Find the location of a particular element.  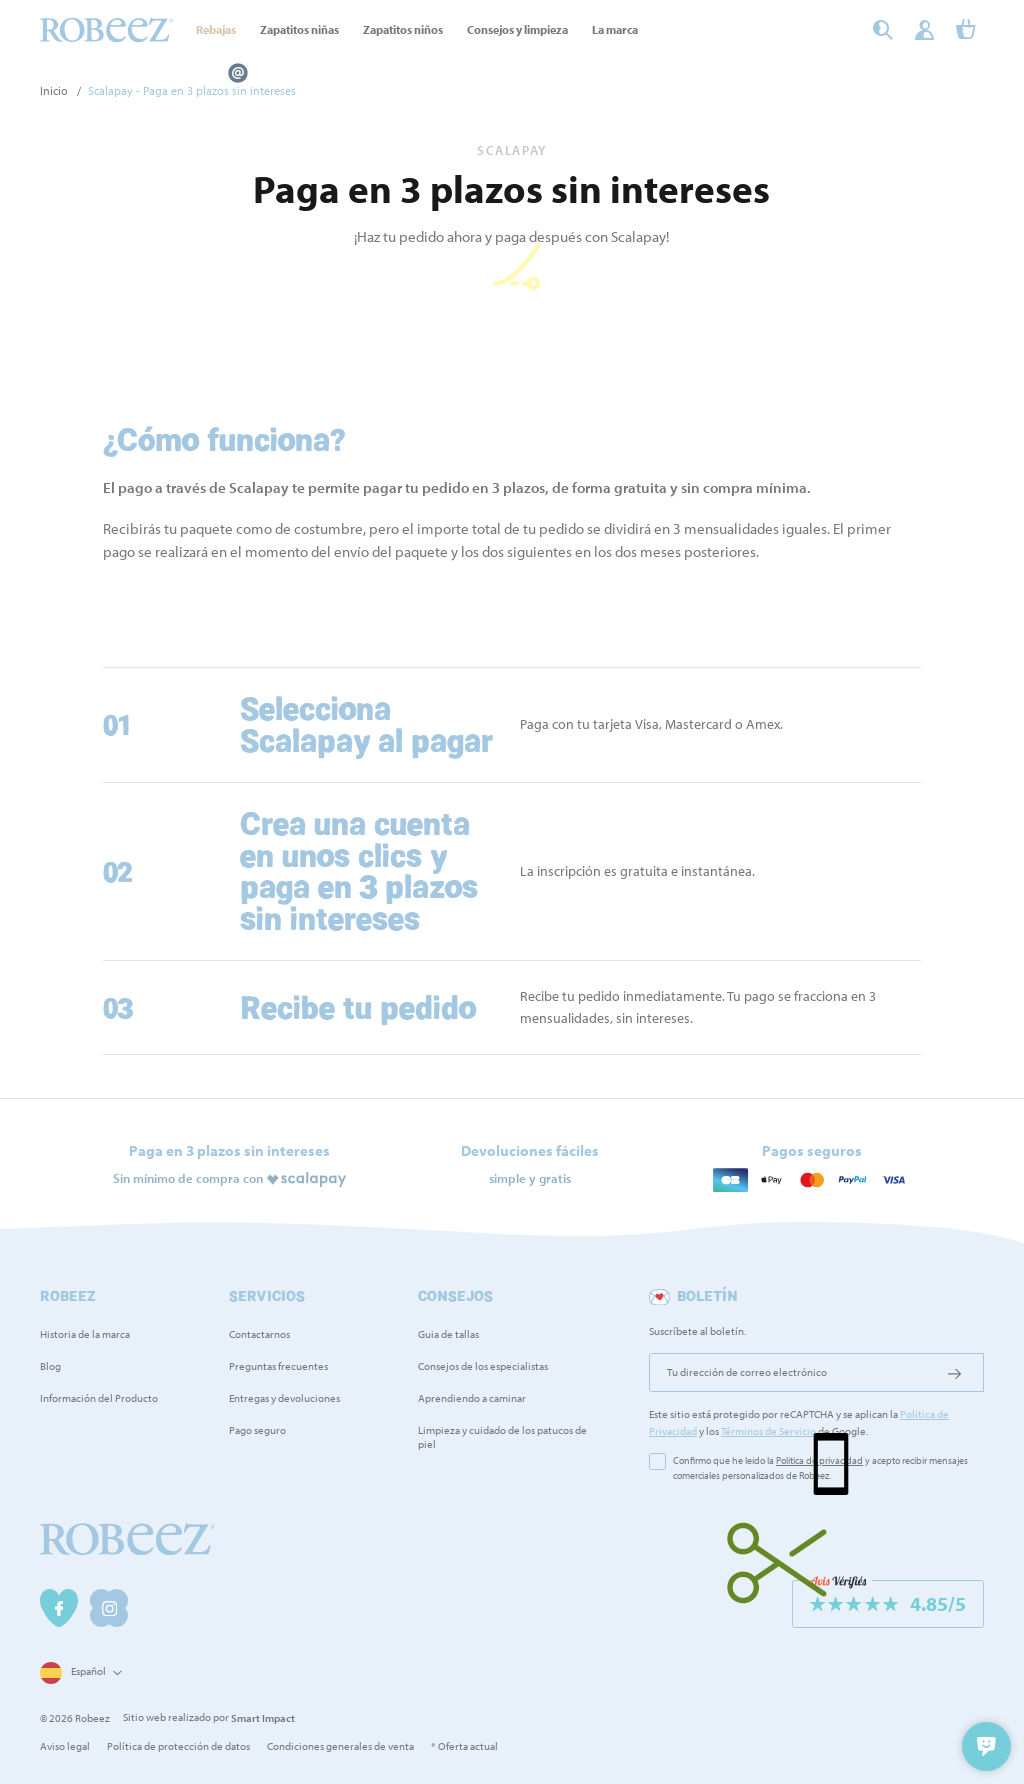

switch to mobile view is located at coordinates (831, 1464).